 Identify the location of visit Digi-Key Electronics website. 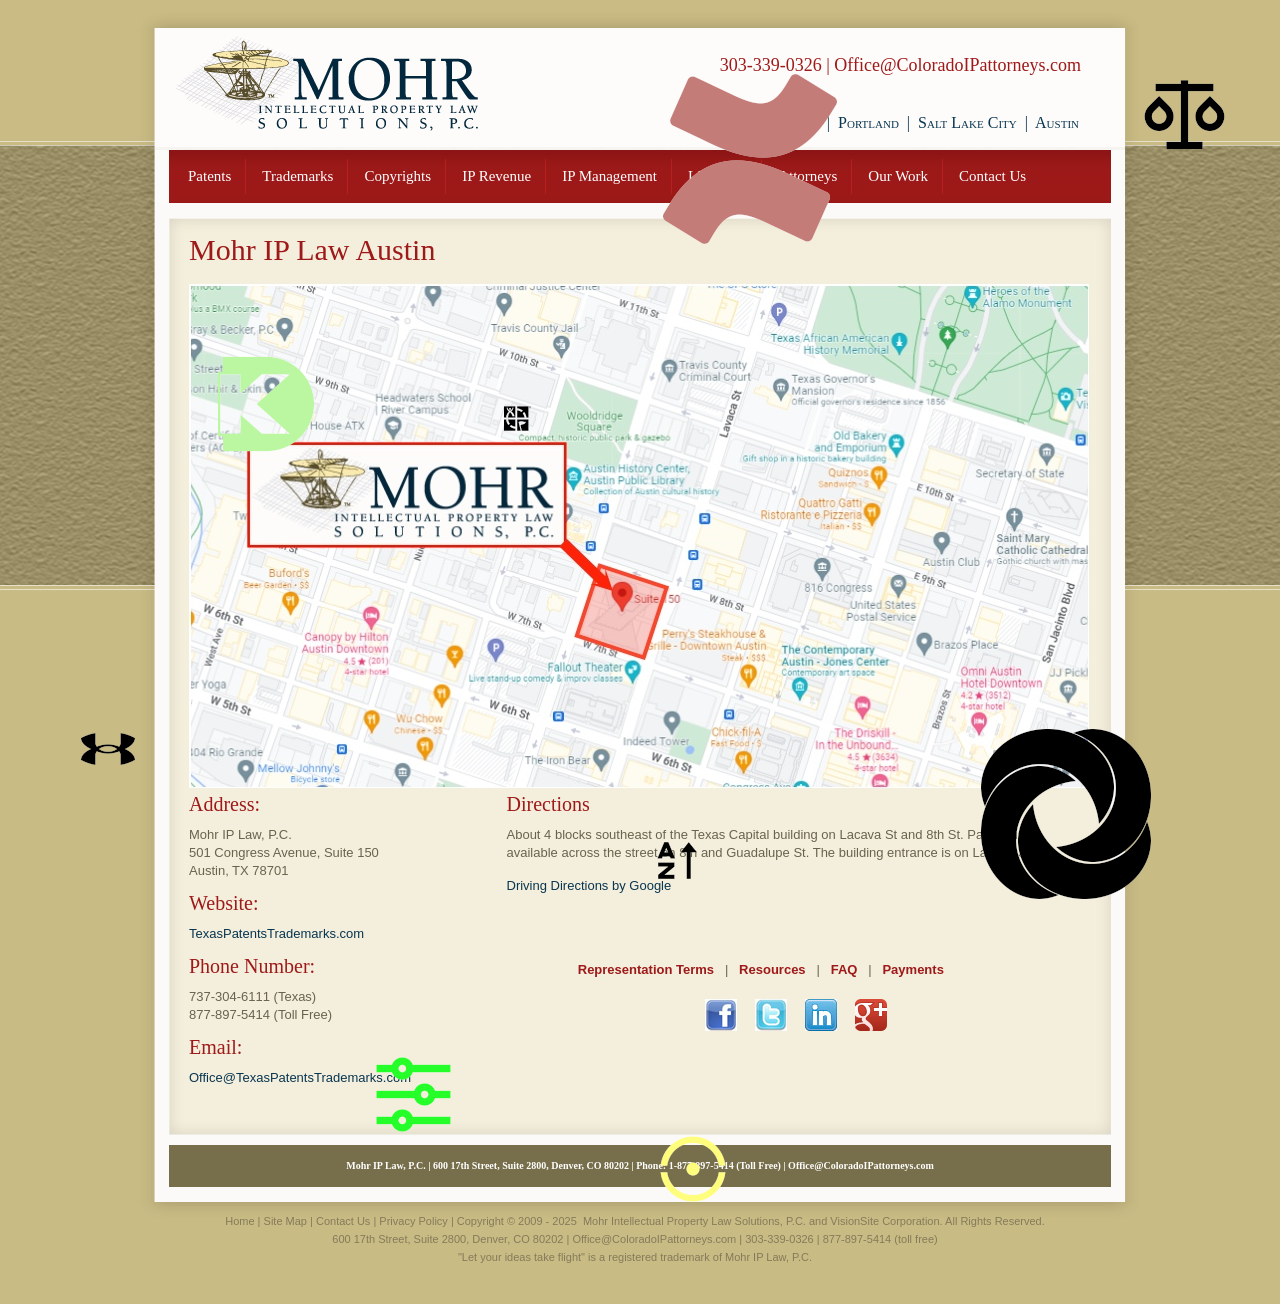
(266, 404).